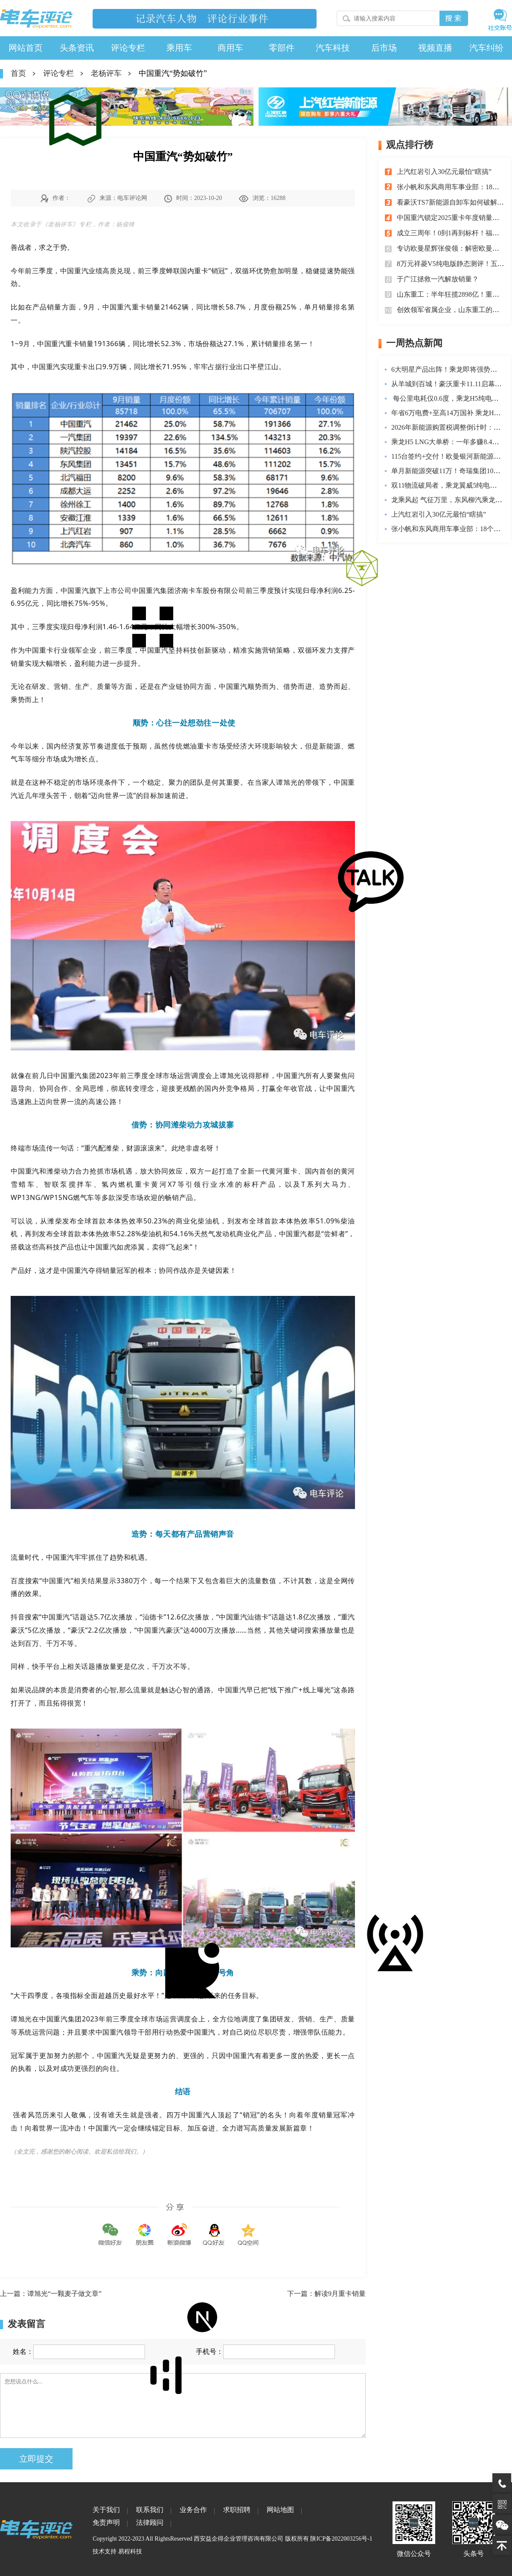  What do you see at coordinates (192, 1971) in the screenshot?
I see `remixicon logo` at bounding box center [192, 1971].